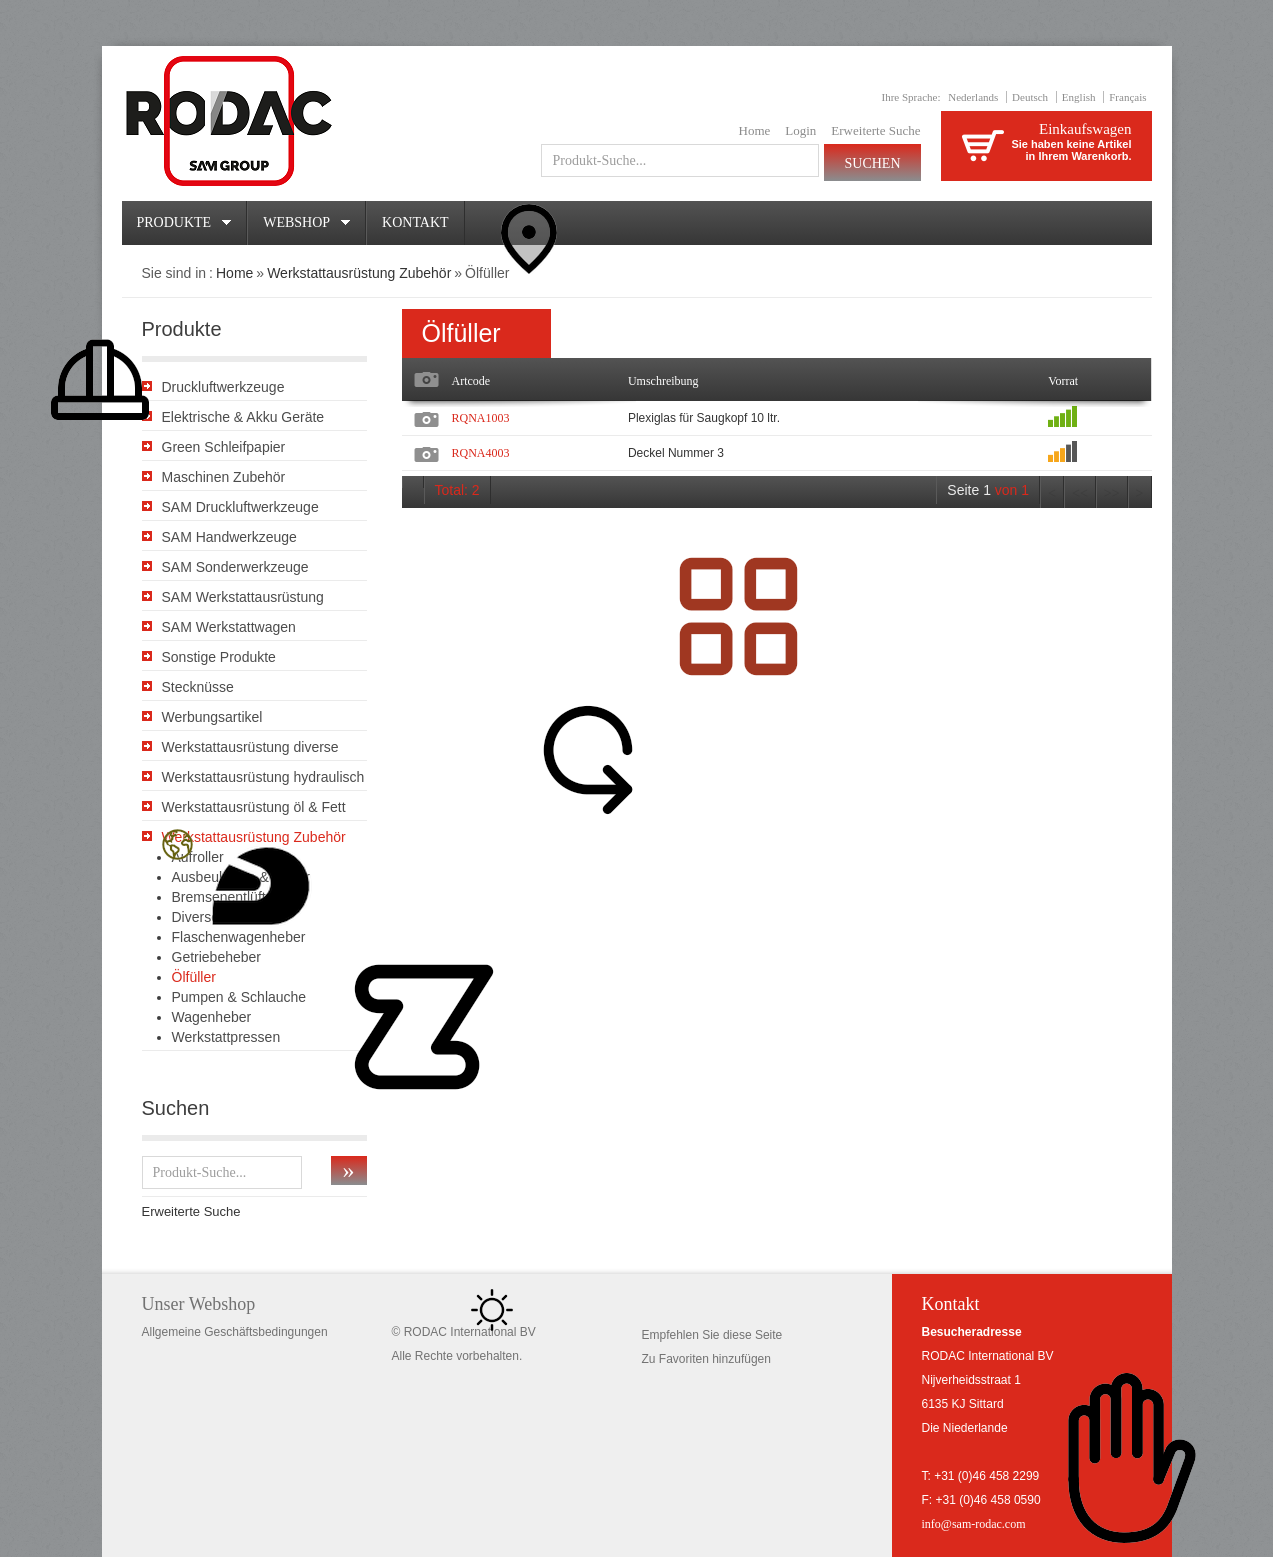 This screenshot has height=1557, width=1273. What do you see at coordinates (529, 239) in the screenshot?
I see `view or select a location on the map` at bounding box center [529, 239].